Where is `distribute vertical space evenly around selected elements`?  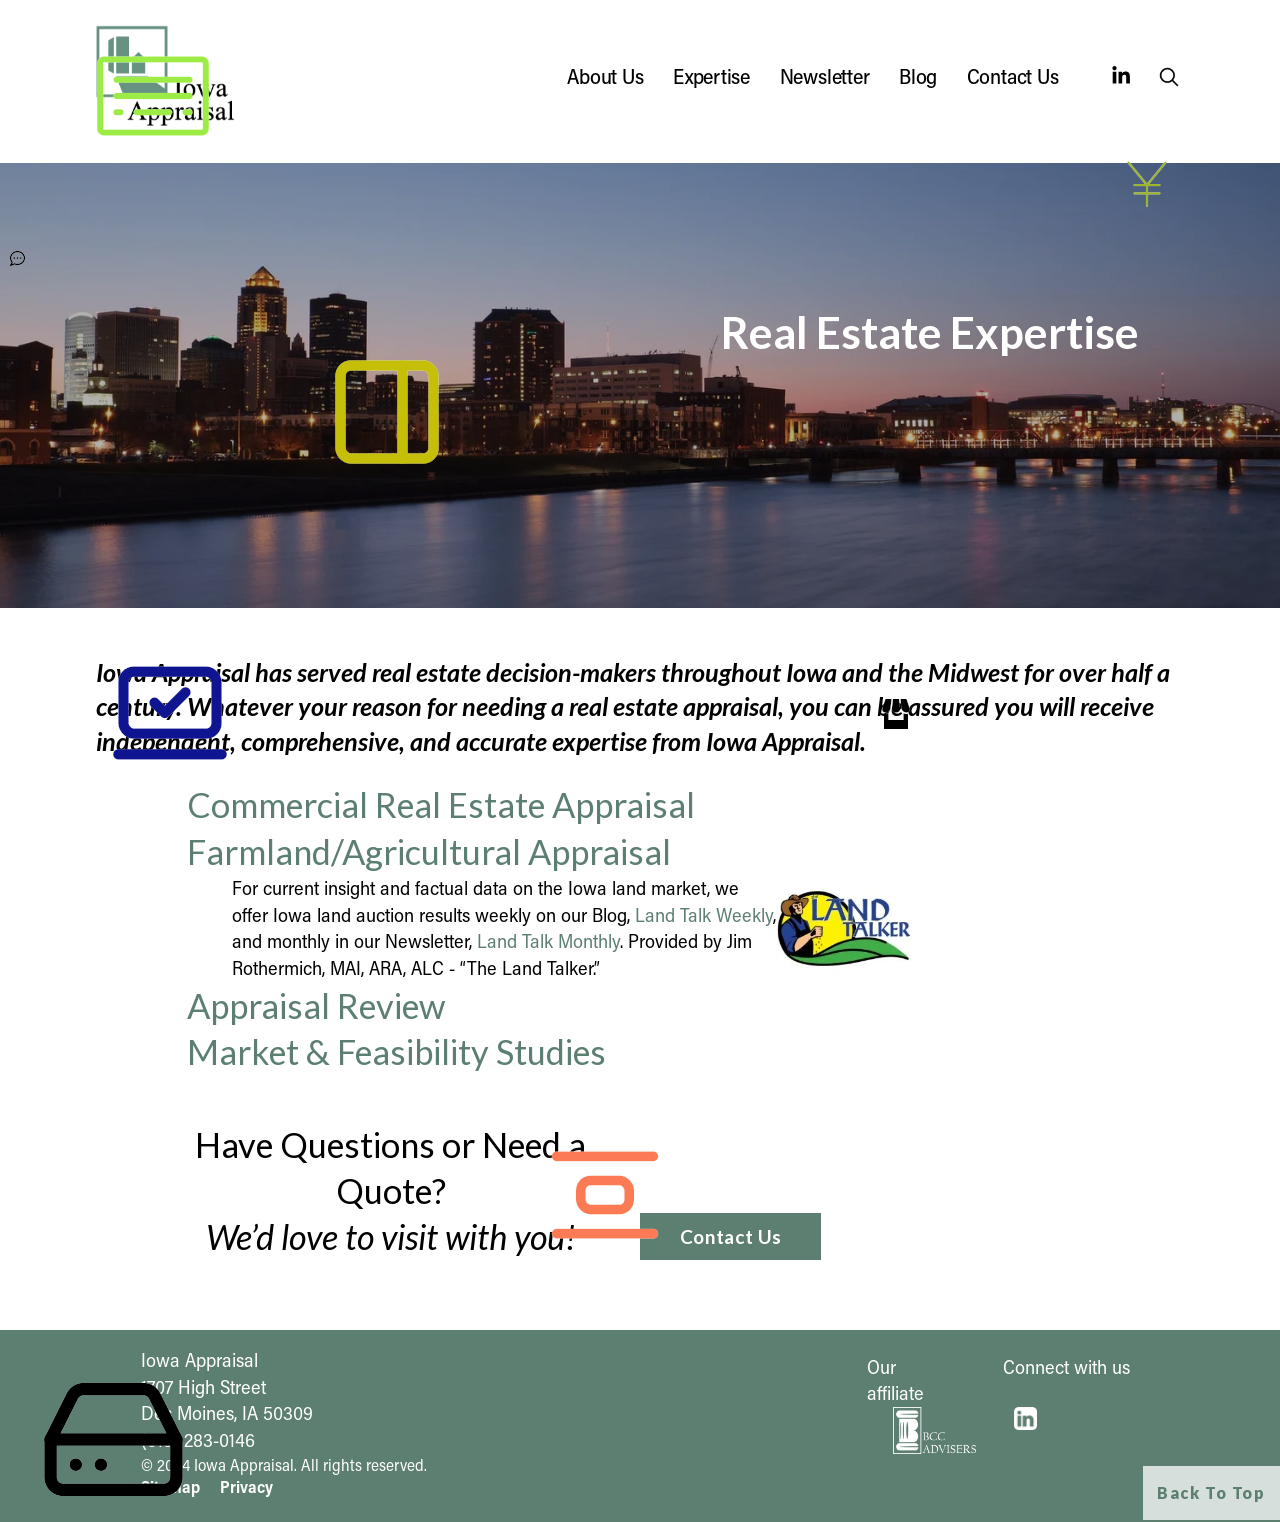 distribute vertical space evenly around selected elements is located at coordinates (605, 1195).